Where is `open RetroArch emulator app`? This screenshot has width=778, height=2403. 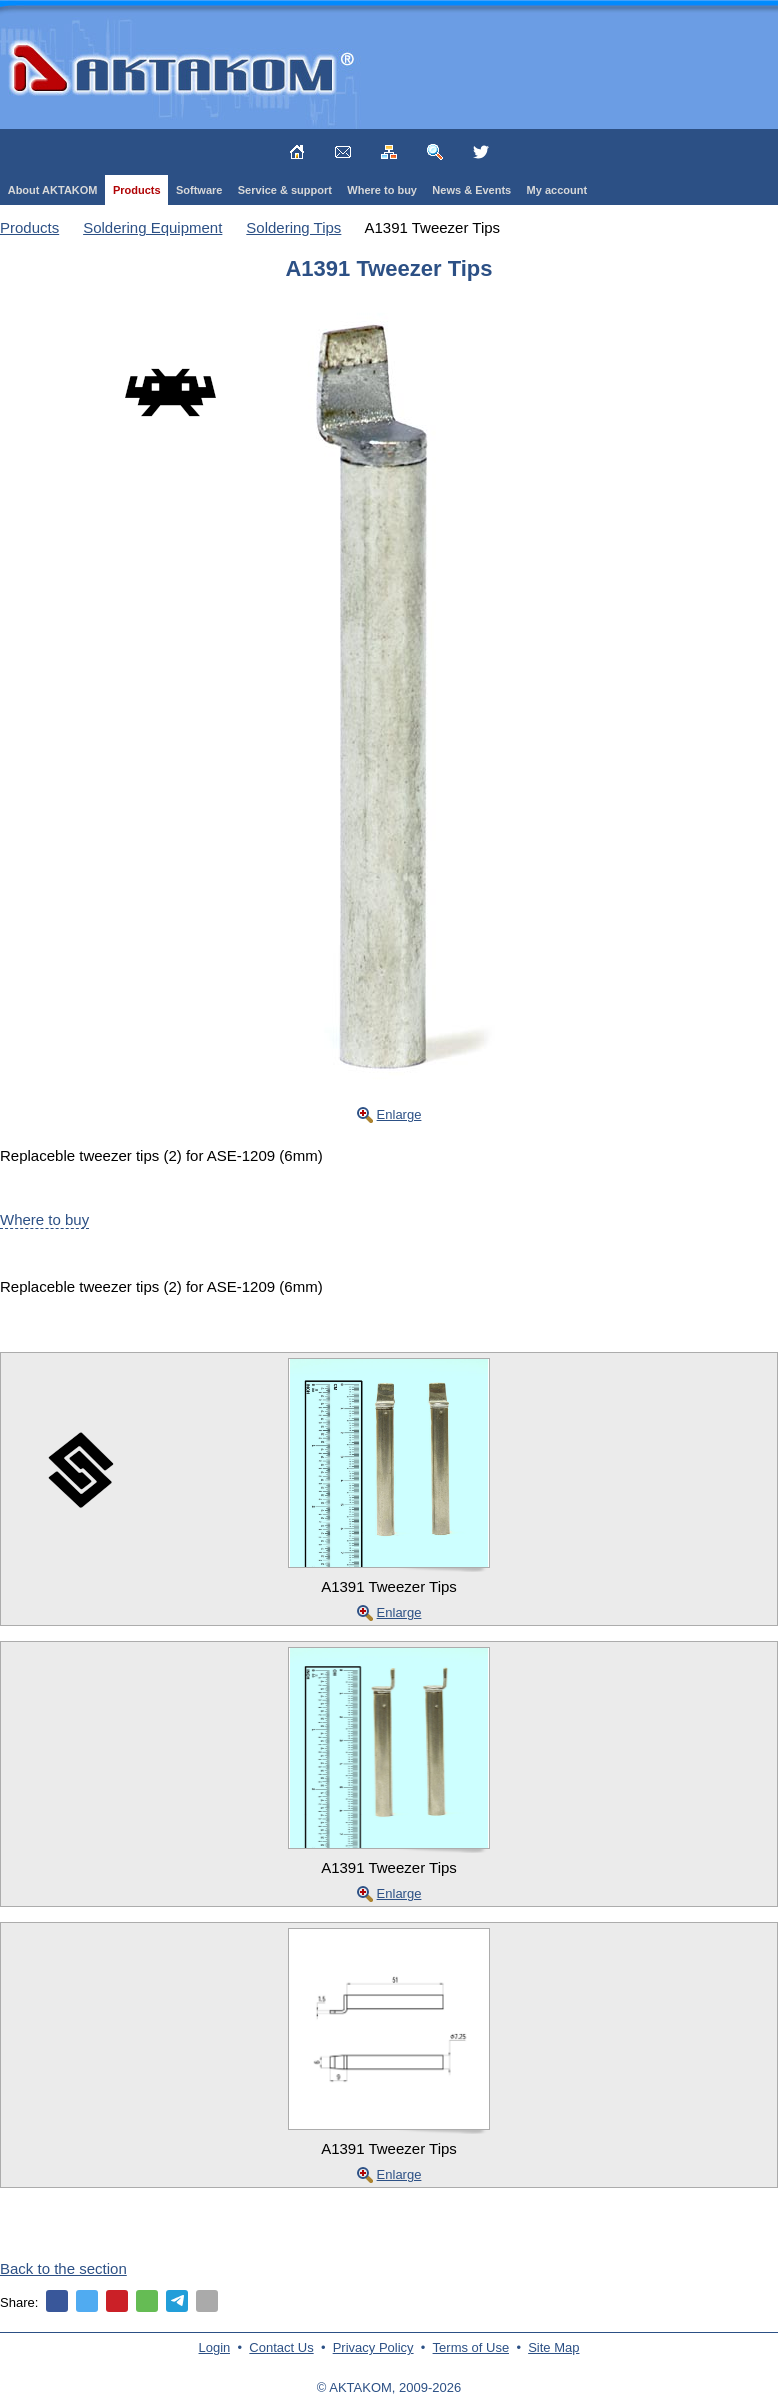
open RetroArch emulator app is located at coordinates (170, 392).